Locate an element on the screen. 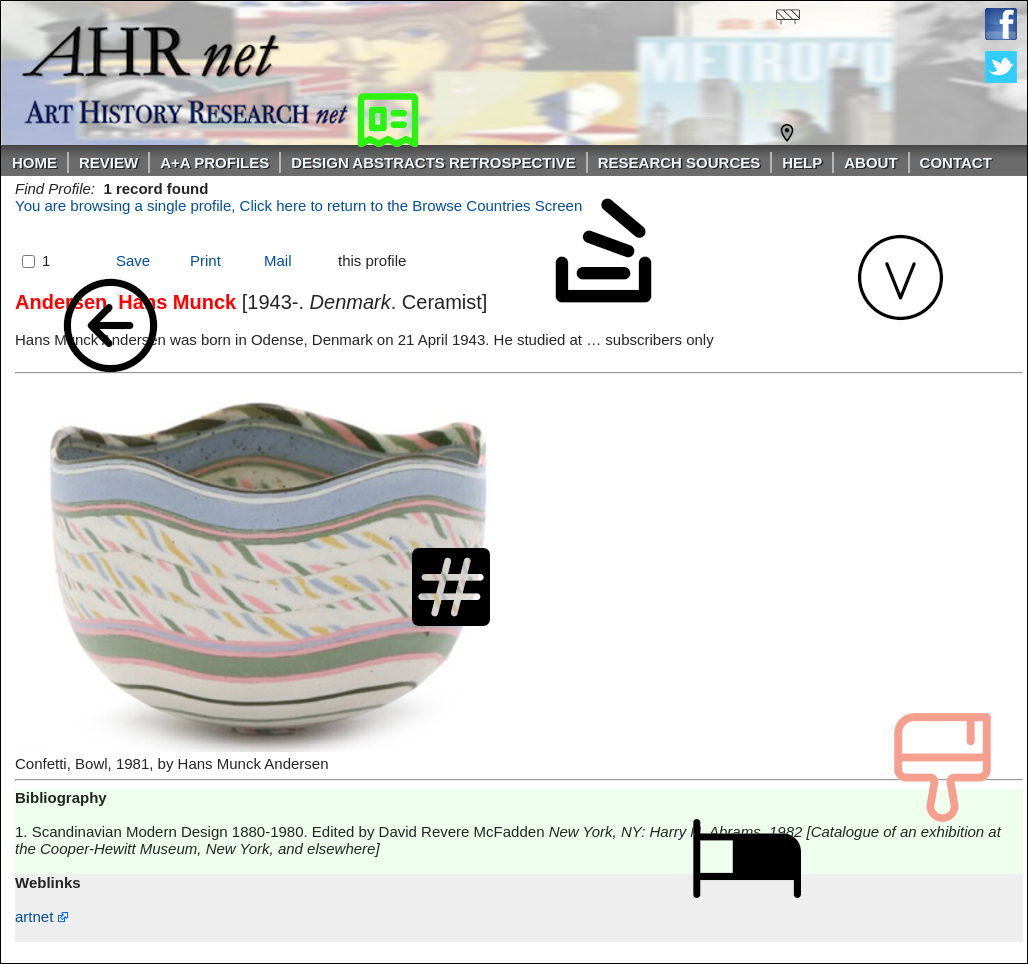 This screenshot has width=1028, height=964. view or browse hashtags is located at coordinates (451, 587).